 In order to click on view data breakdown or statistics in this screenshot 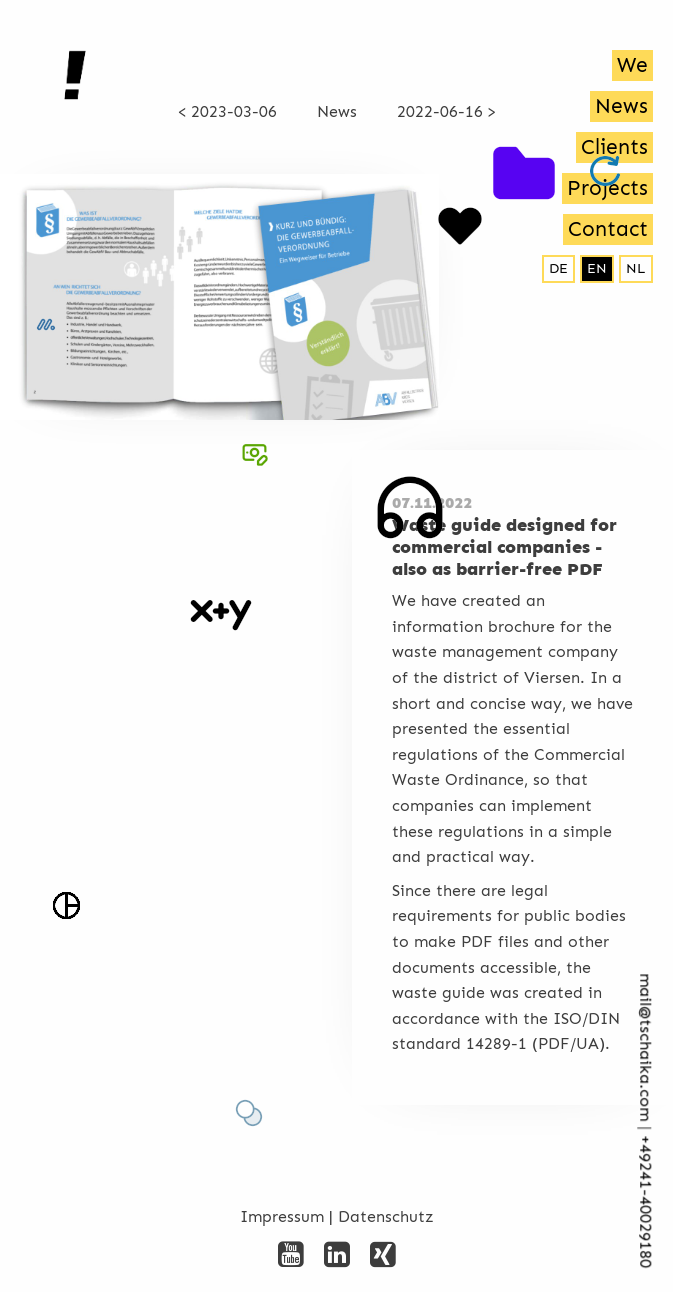, I will do `click(66, 905)`.